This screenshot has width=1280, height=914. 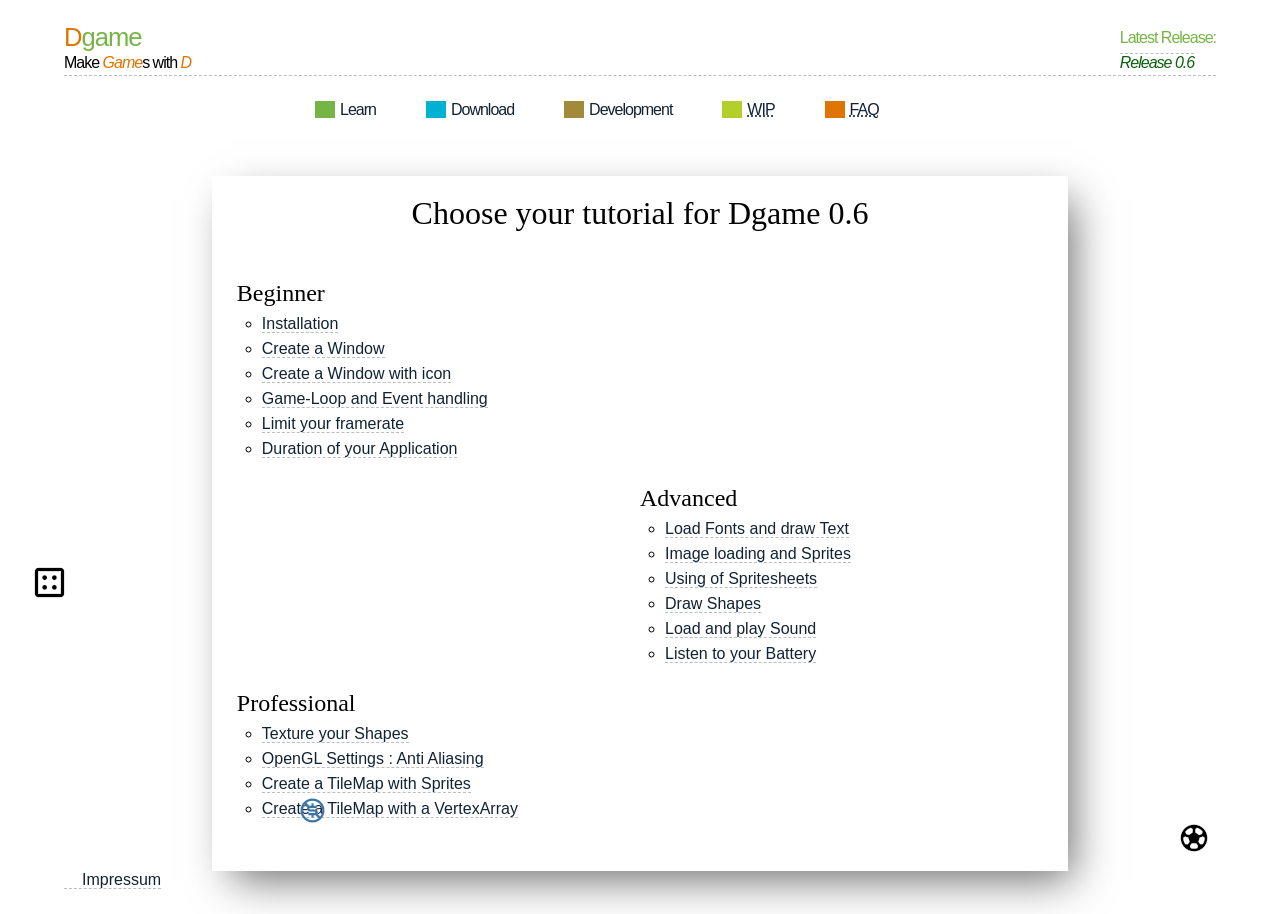 I want to click on randomize or shuffle content, so click(x=49, y=582).